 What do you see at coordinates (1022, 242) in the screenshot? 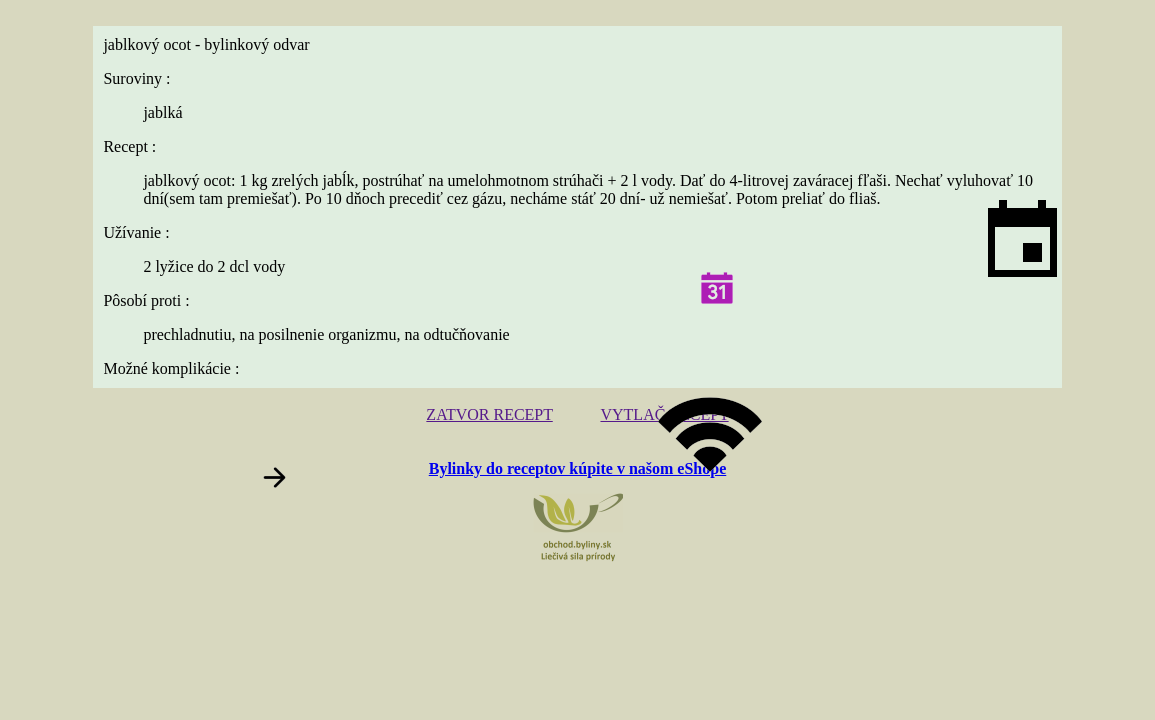
I see `add an event to your calendar` at bounding box center [1022, 242].